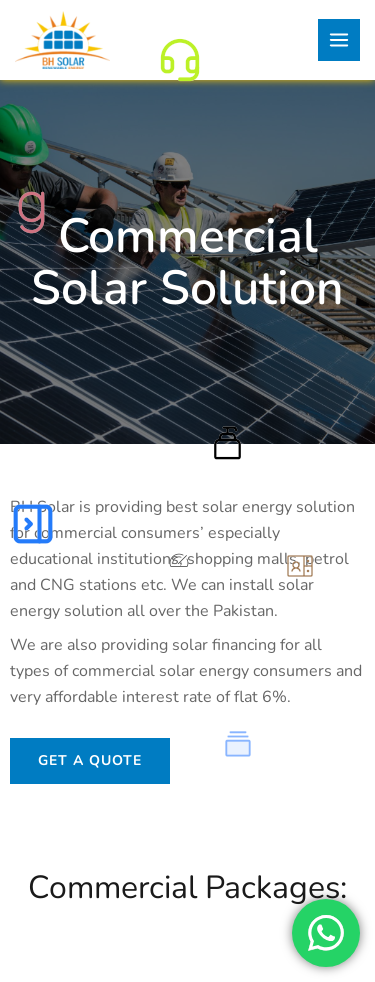 The image size is (375, 982). I want to click on access hand washing or hygiene instructions, so click(227, 443).